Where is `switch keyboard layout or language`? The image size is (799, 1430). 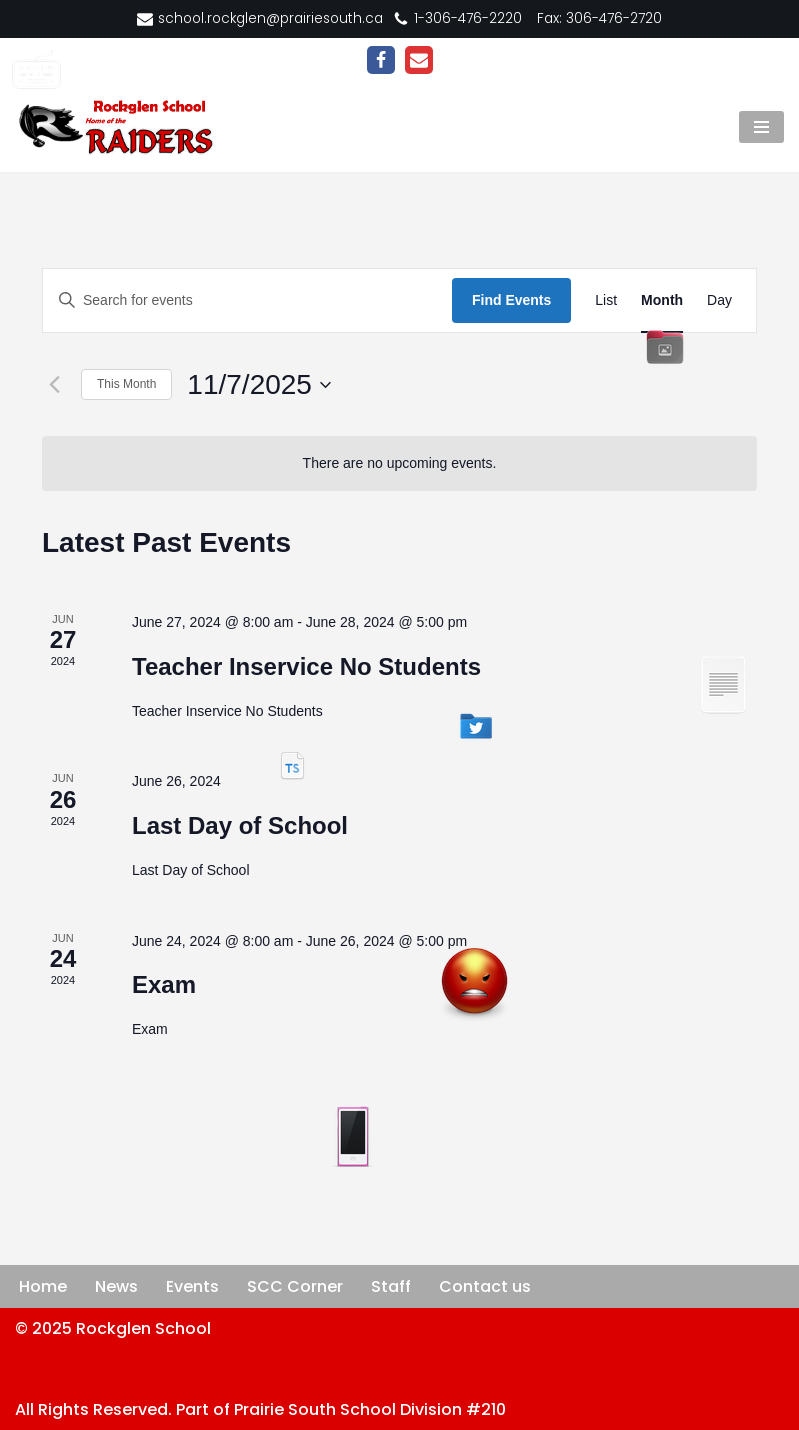 switch keyboard layout or language is located at coordinates (36, 69).